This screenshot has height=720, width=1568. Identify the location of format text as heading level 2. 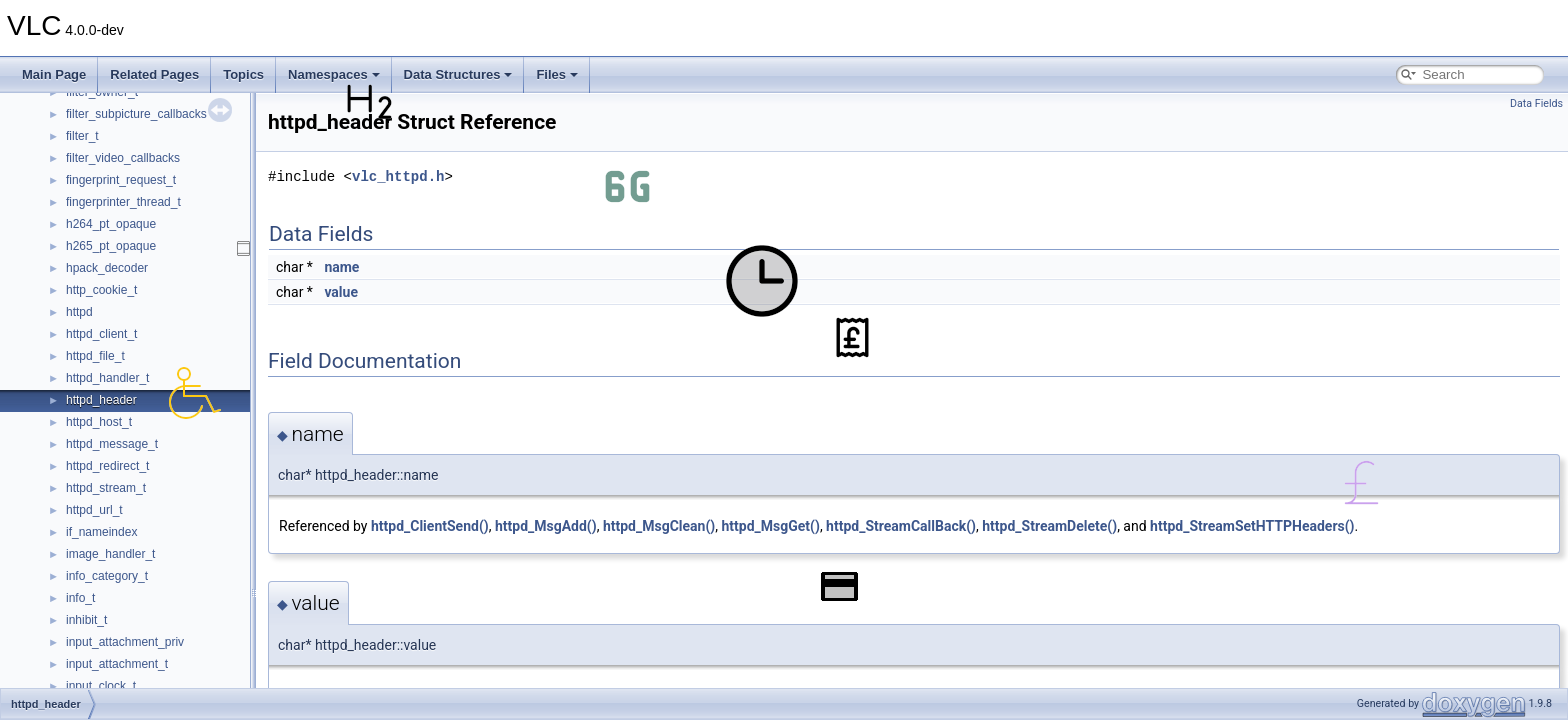
(367, 101).